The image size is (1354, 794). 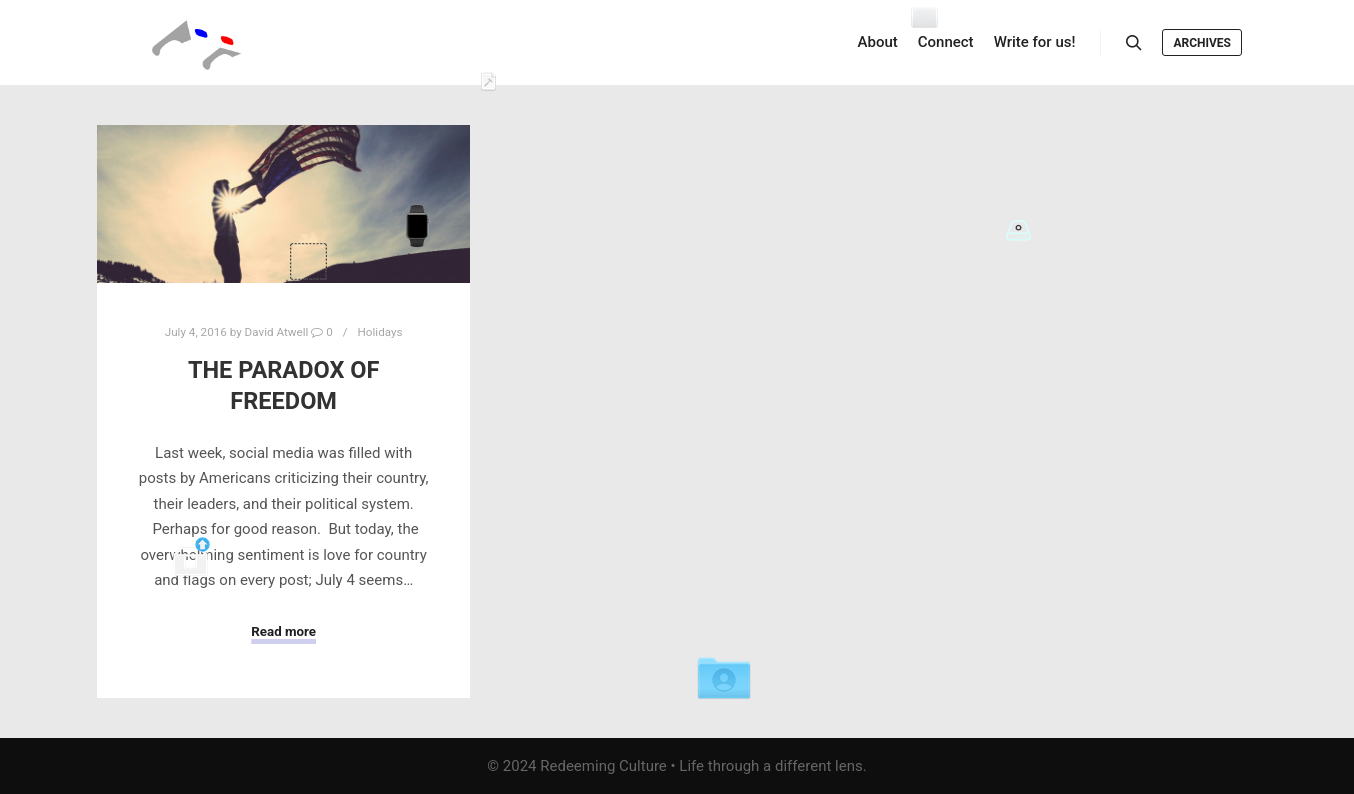 What do you see at coordinates (924, 17) in the screenshot?
I see `external trackpad or touchpad device` at bounding box center [924, 17].